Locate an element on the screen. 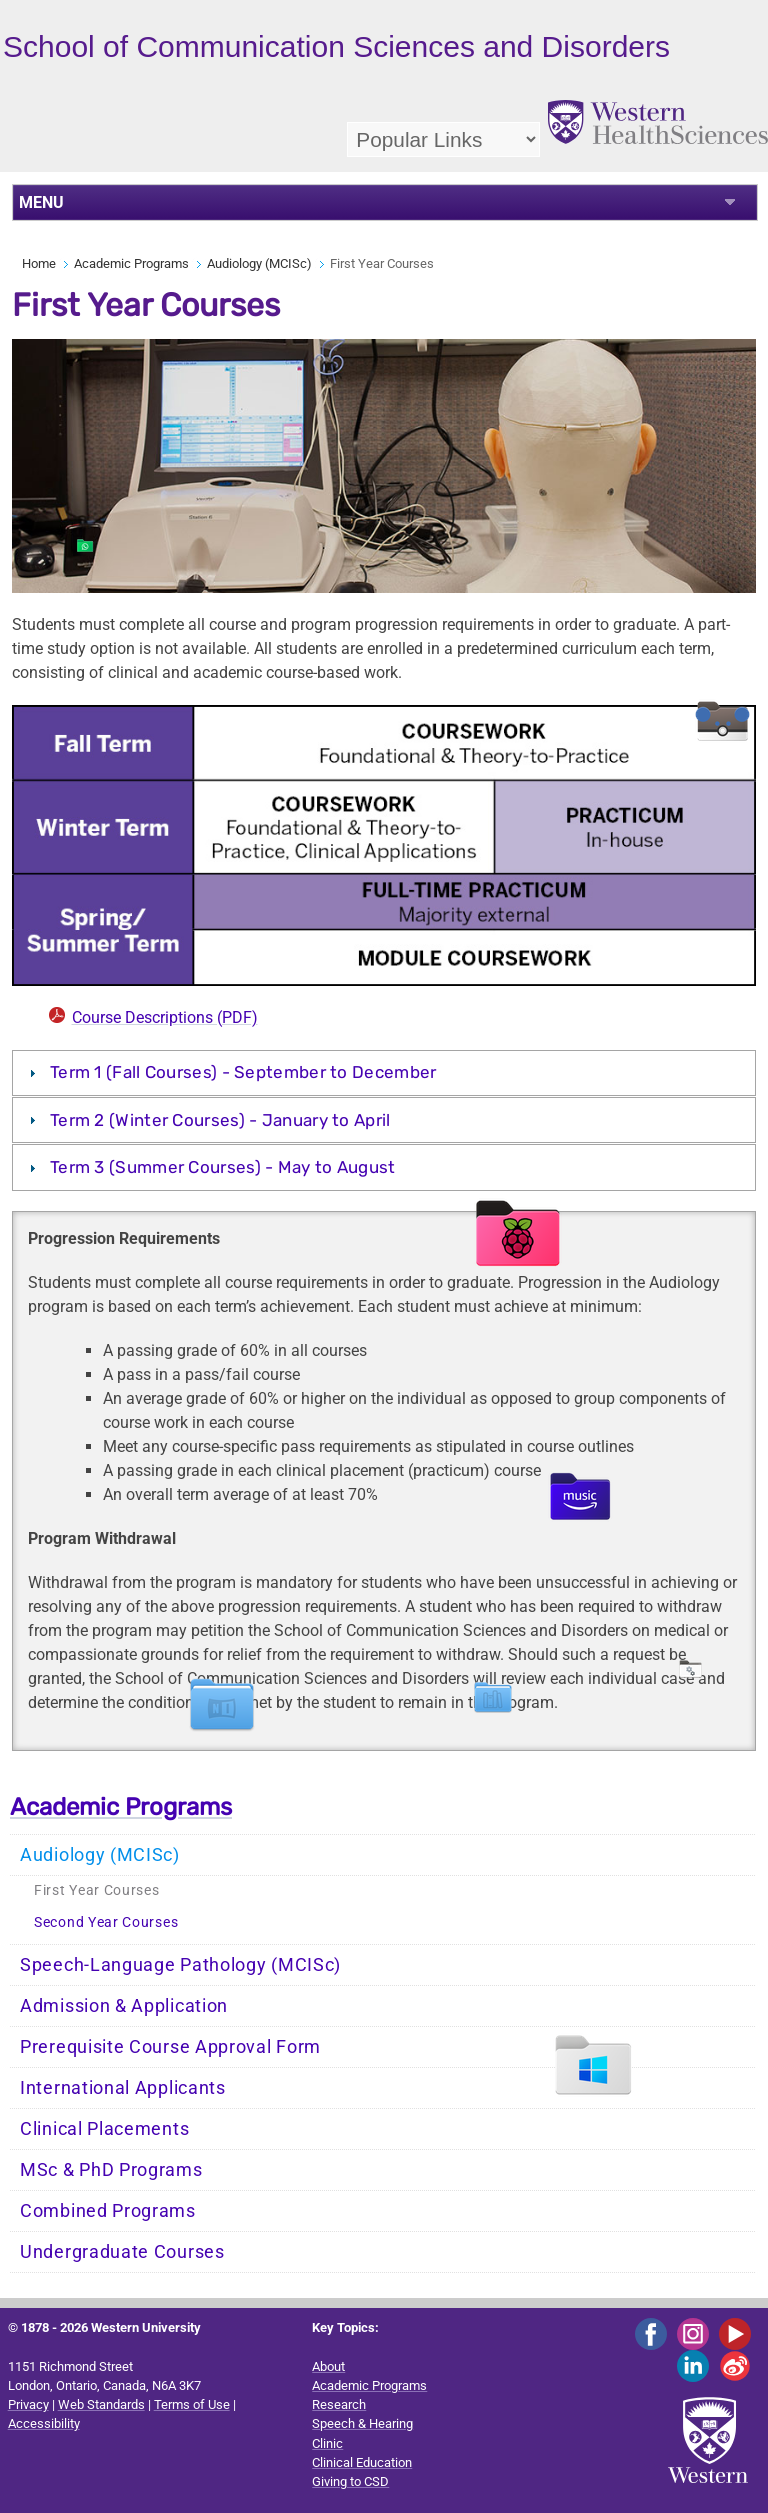  open folder containing amazon music files is located at coordinates (580, 1498).